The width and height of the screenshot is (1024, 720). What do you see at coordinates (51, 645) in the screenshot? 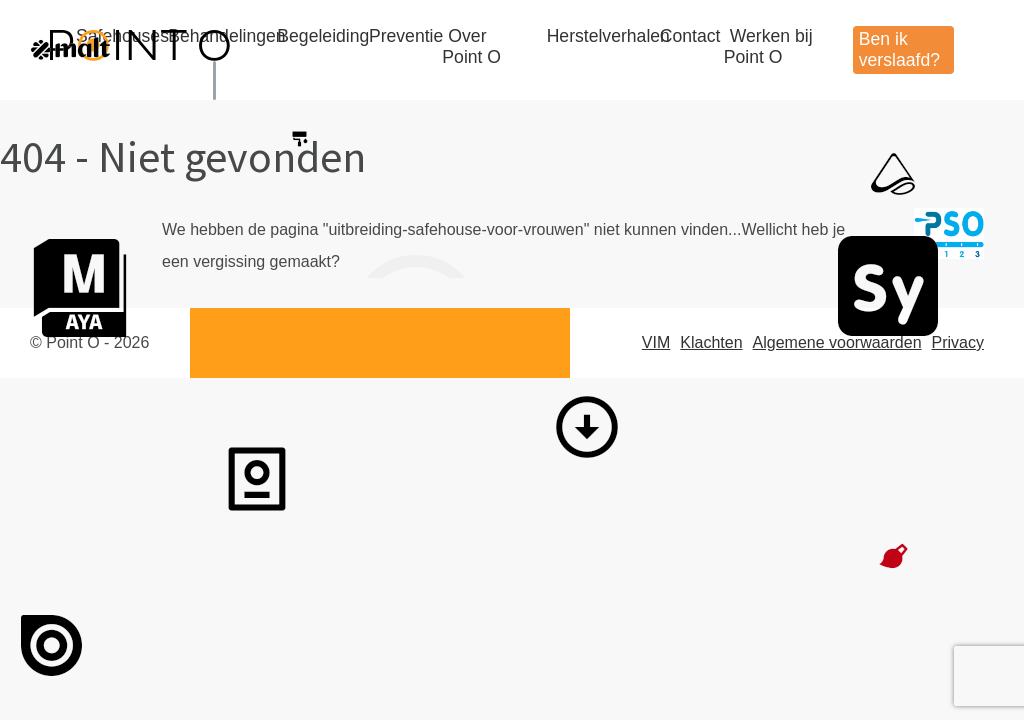
I see `open Issuu digital publishing platform` at bounding box center [51, 645].